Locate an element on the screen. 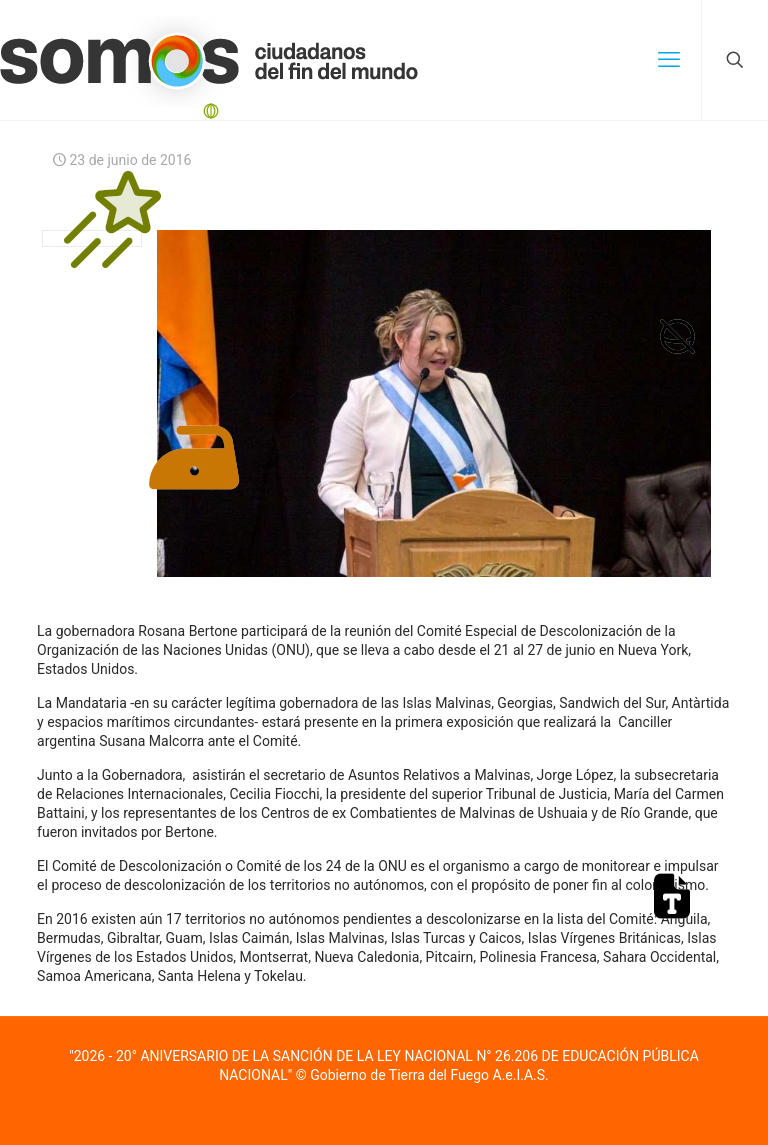 The width and height of the screenshot is (768, 1145). view longitude or meridian lines on a map is located at coordinates (211, 111).